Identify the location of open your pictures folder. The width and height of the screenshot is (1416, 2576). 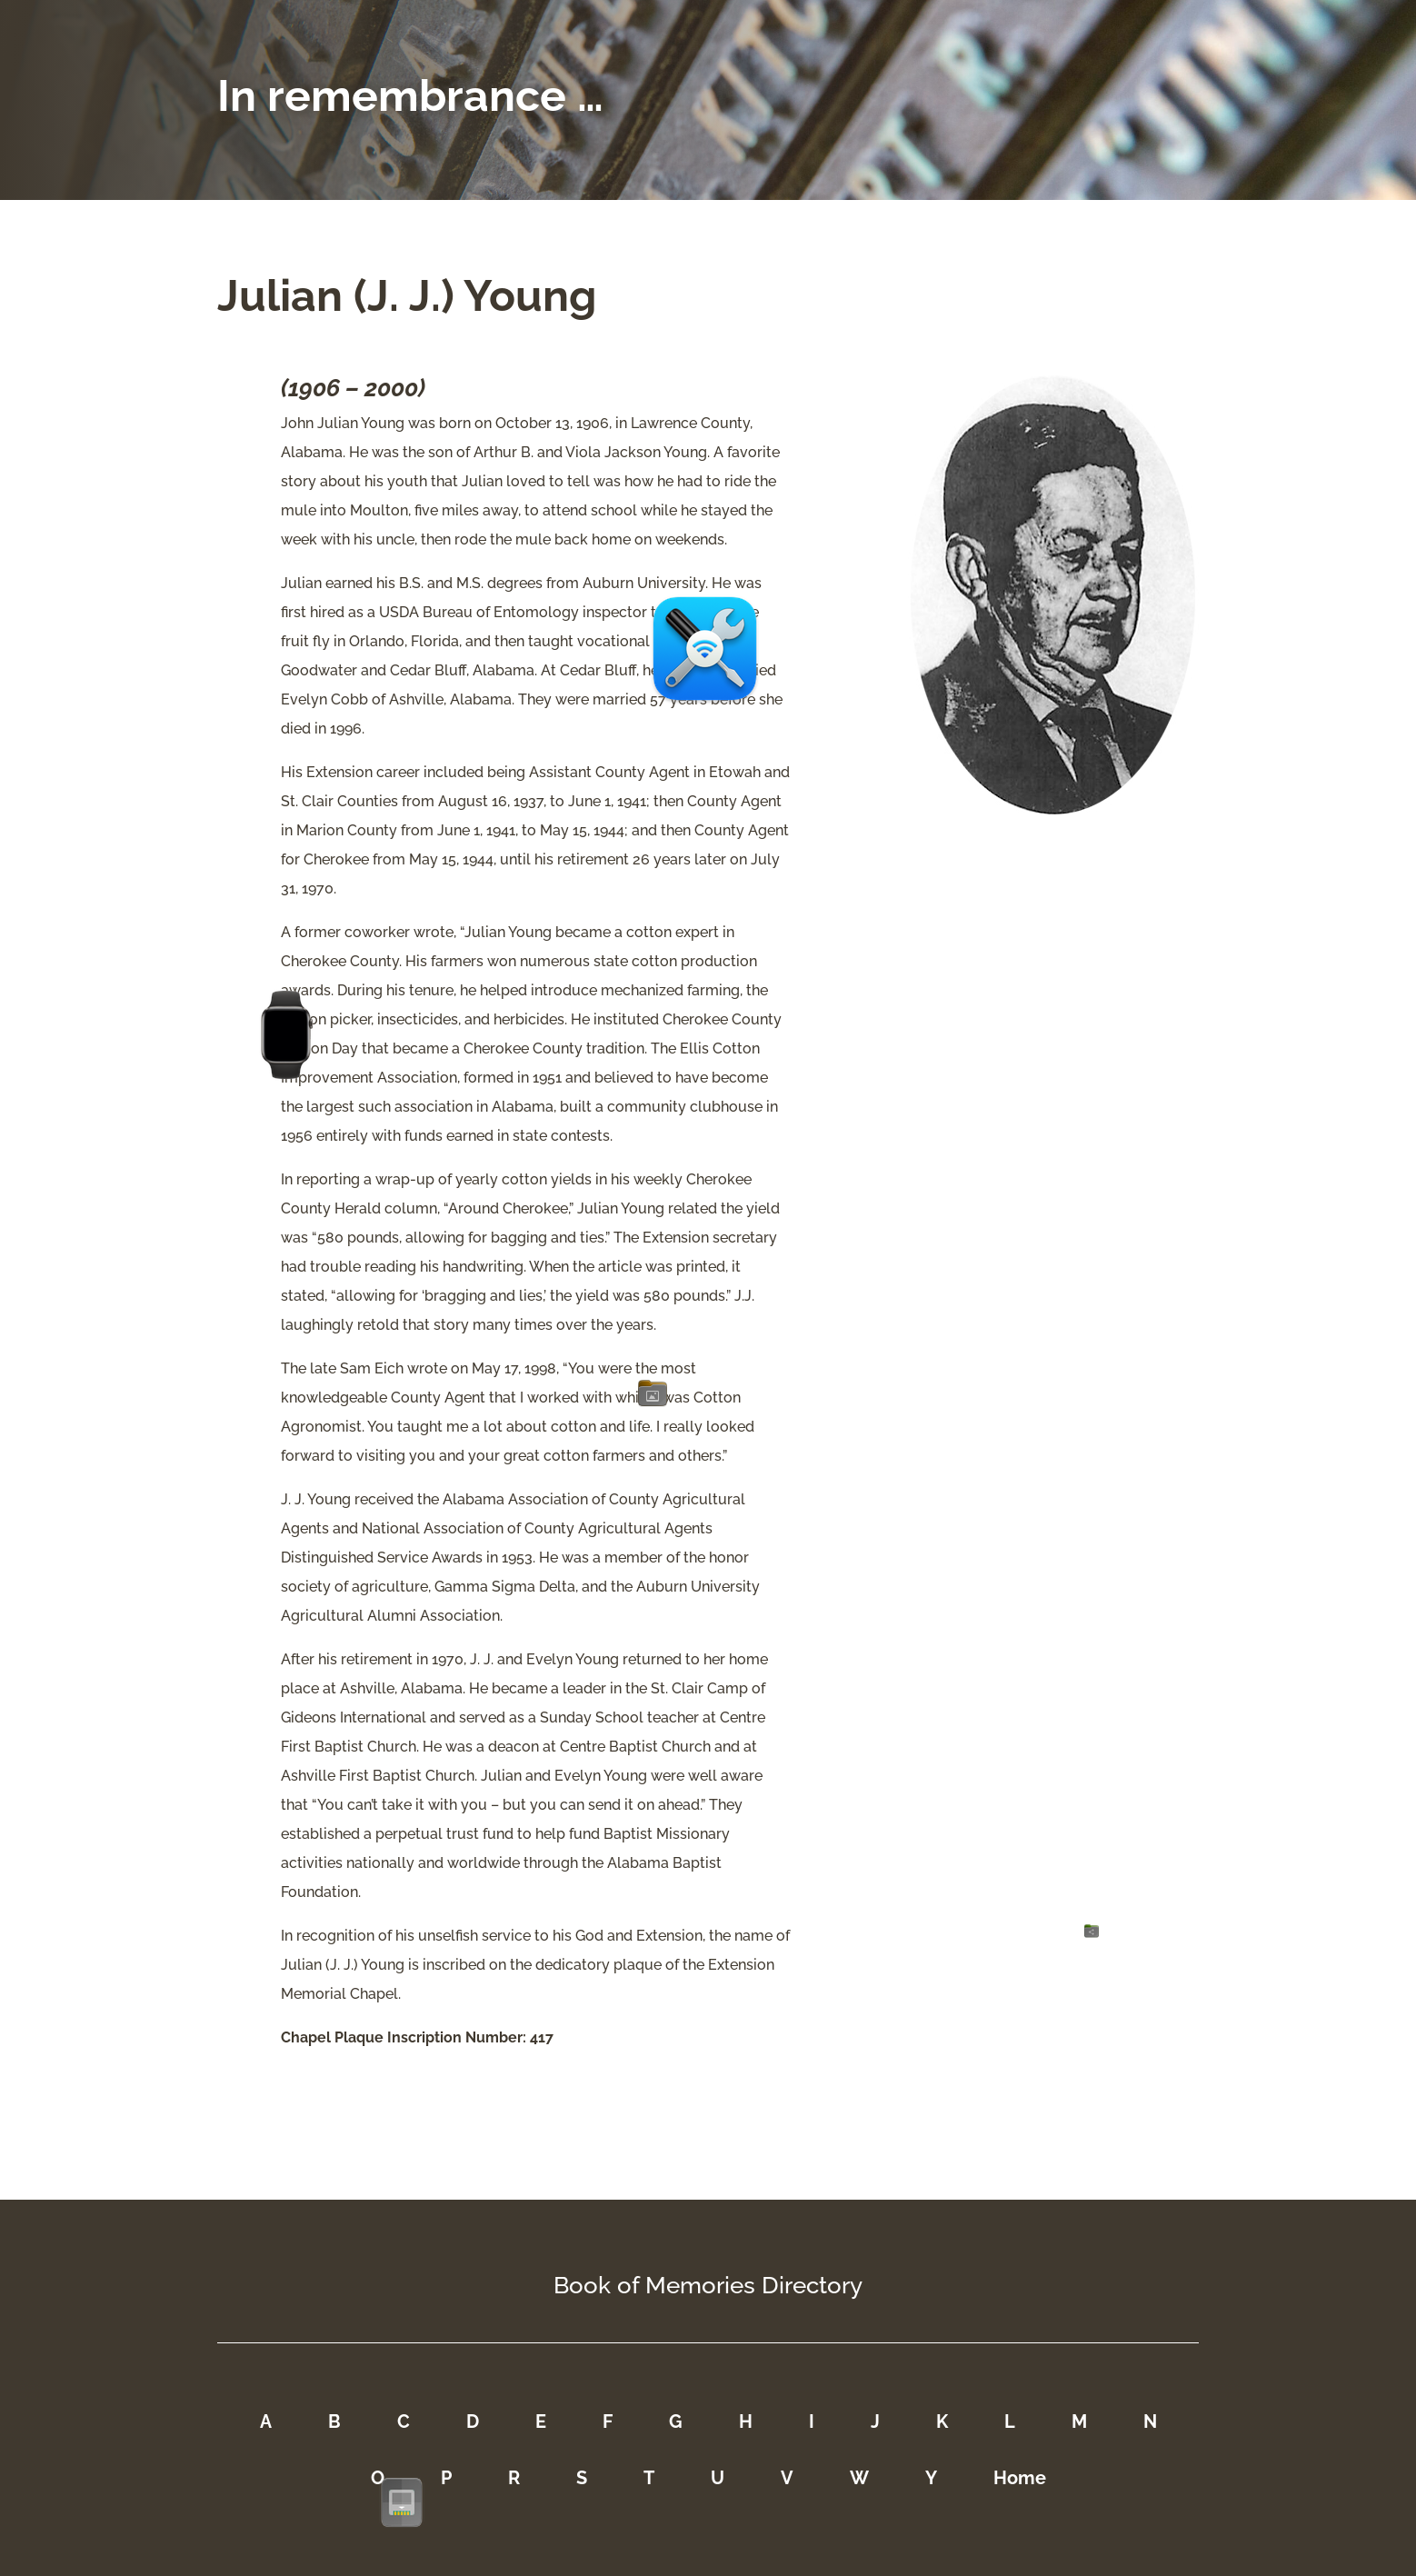
(653, 1393).